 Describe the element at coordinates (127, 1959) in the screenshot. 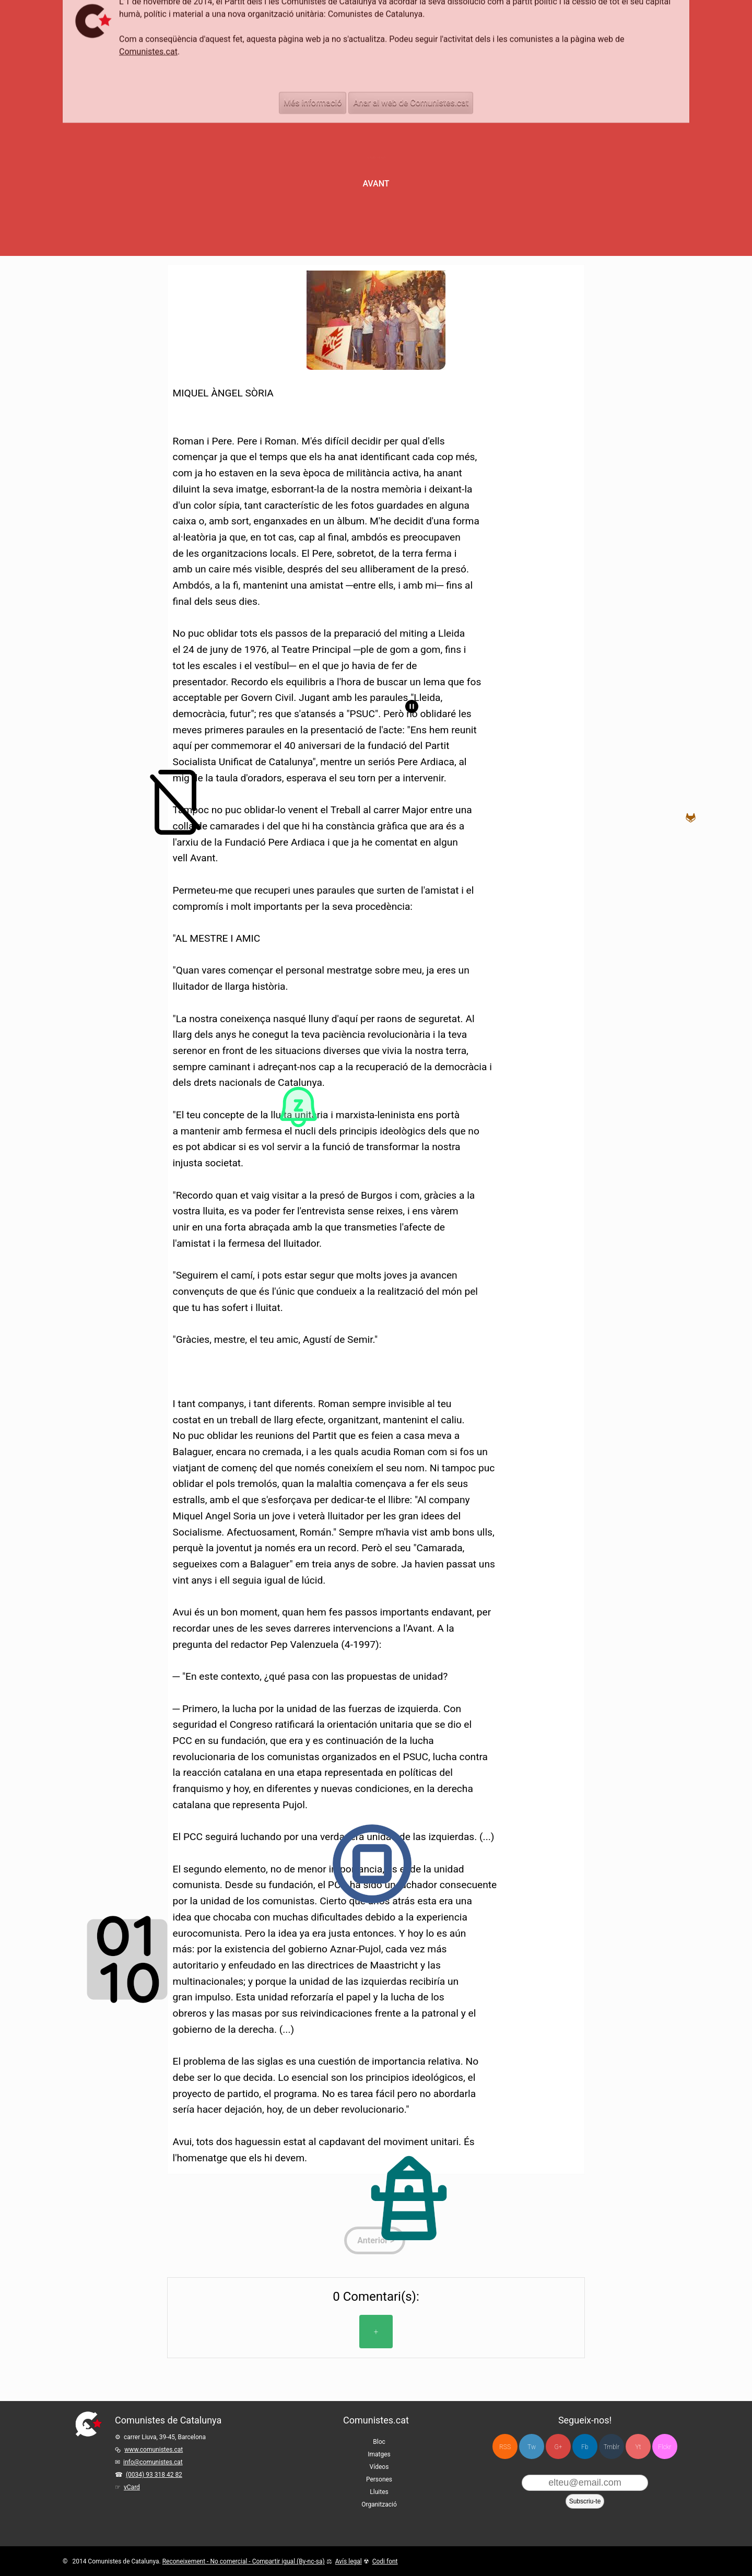

I see `view or edit binary data` at that location.